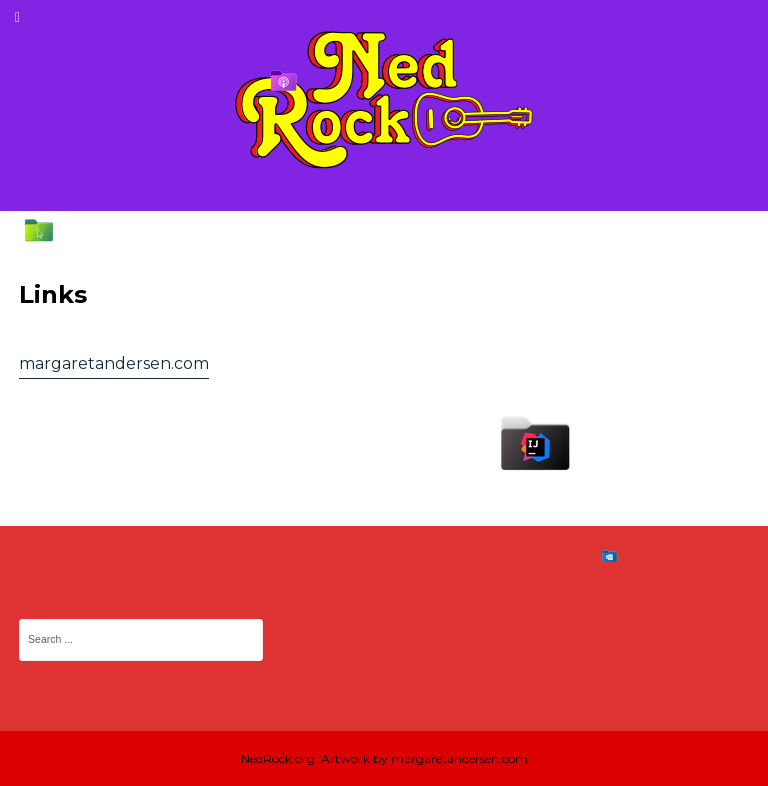 This screenshot has height=786, width=768. What do you see at coordinates (39, 231) in the screenshot?
I see `folder containing cursor or pointer assets` at bounding box center [39, 231].